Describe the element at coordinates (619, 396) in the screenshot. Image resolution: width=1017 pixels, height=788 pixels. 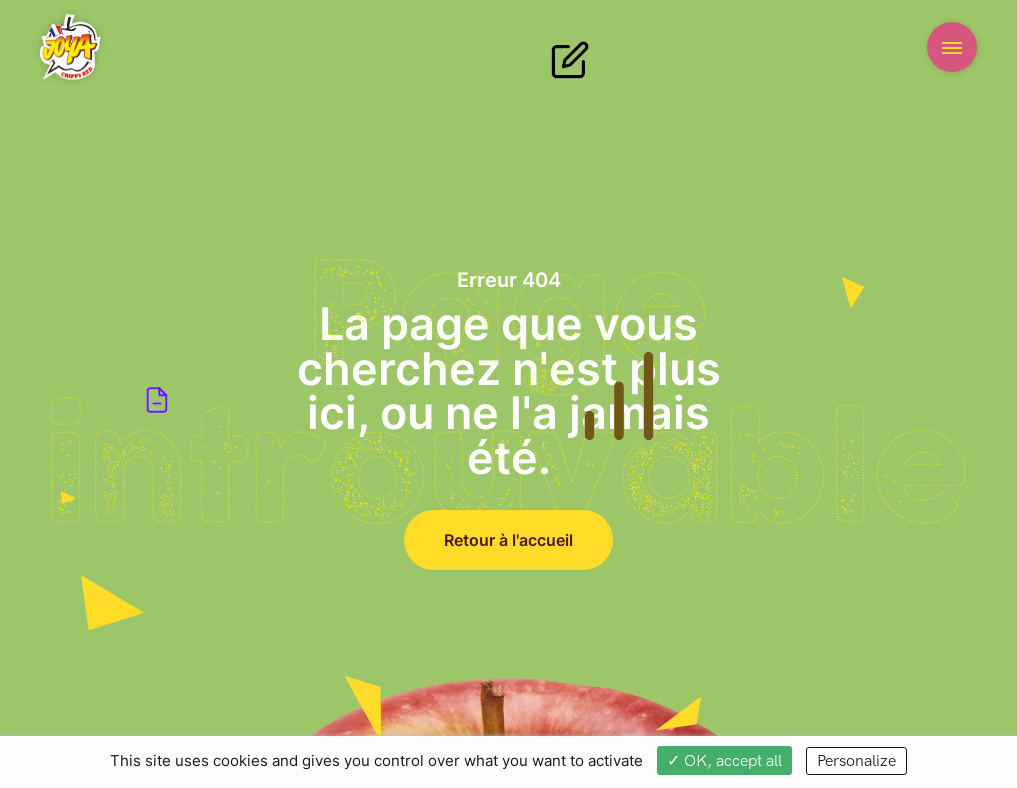
I see `view analytics or statistics` at that location.